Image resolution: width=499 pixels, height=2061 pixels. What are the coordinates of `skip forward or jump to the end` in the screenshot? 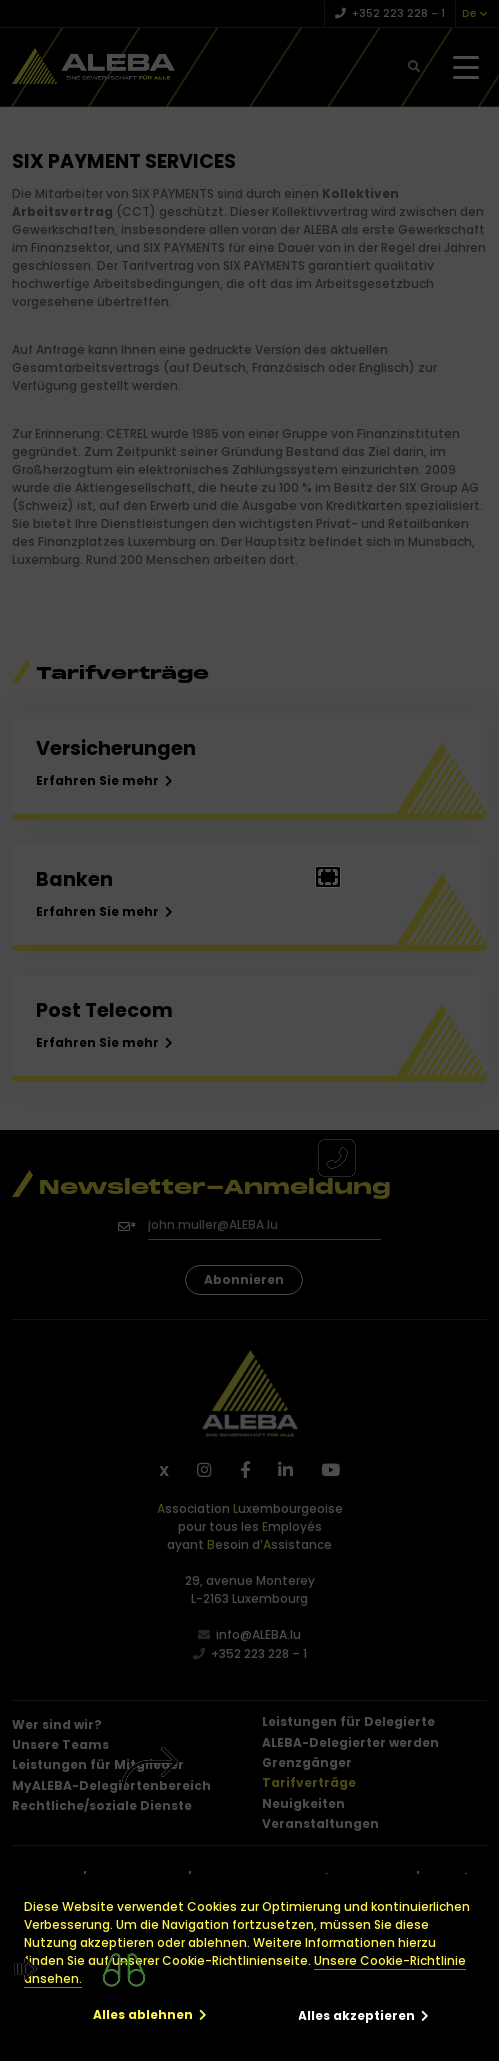 It's located at (25, 1969).